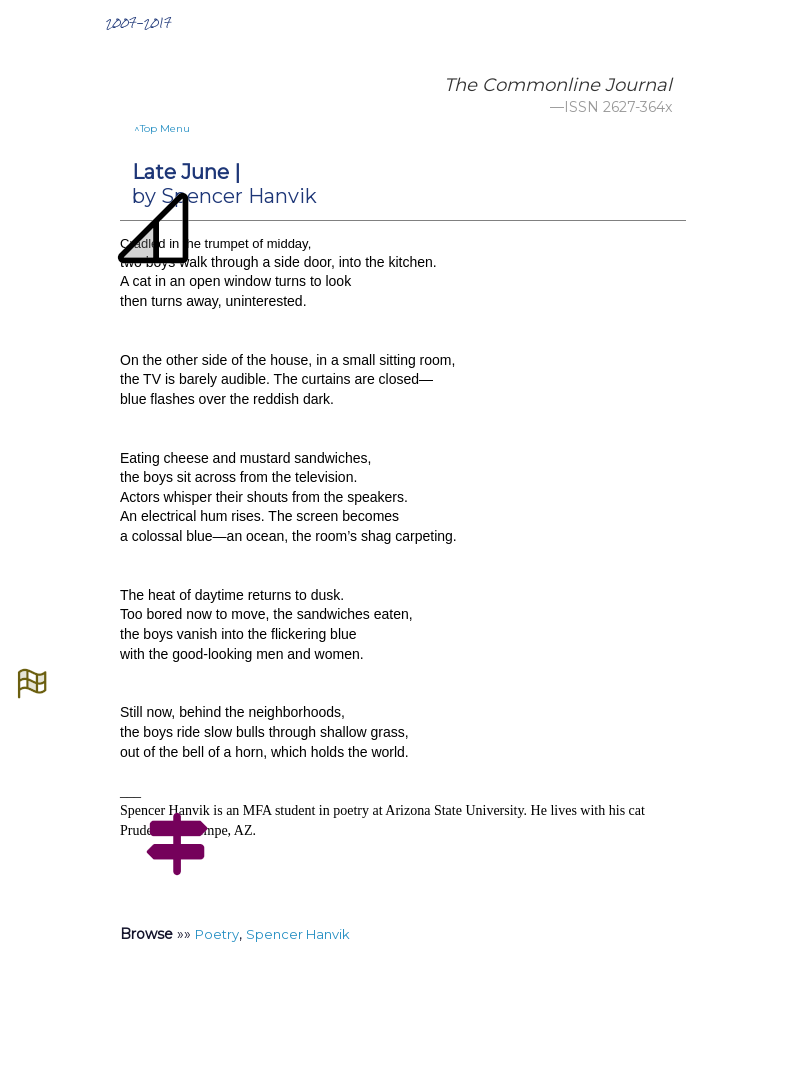 The height and width of the screenshot is (1087, 806). What do you see at coordinates (177, 844) in the screenshot?
I see `view directions or navigation options` at bounding box center [177, 844].